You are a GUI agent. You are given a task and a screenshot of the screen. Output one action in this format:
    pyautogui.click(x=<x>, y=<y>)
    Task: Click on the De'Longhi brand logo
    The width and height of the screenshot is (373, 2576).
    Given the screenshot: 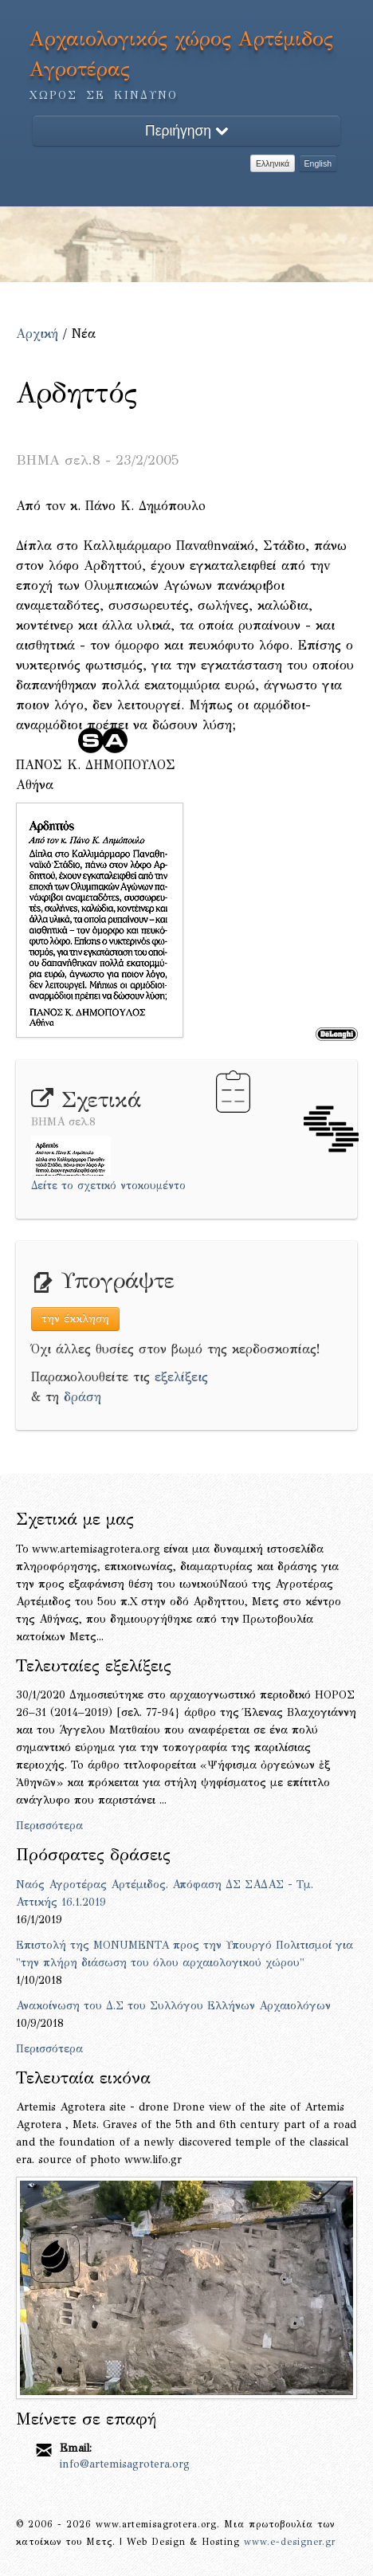 What is the action you would take?
    pyautogui.click(x=336, y=1034)
    